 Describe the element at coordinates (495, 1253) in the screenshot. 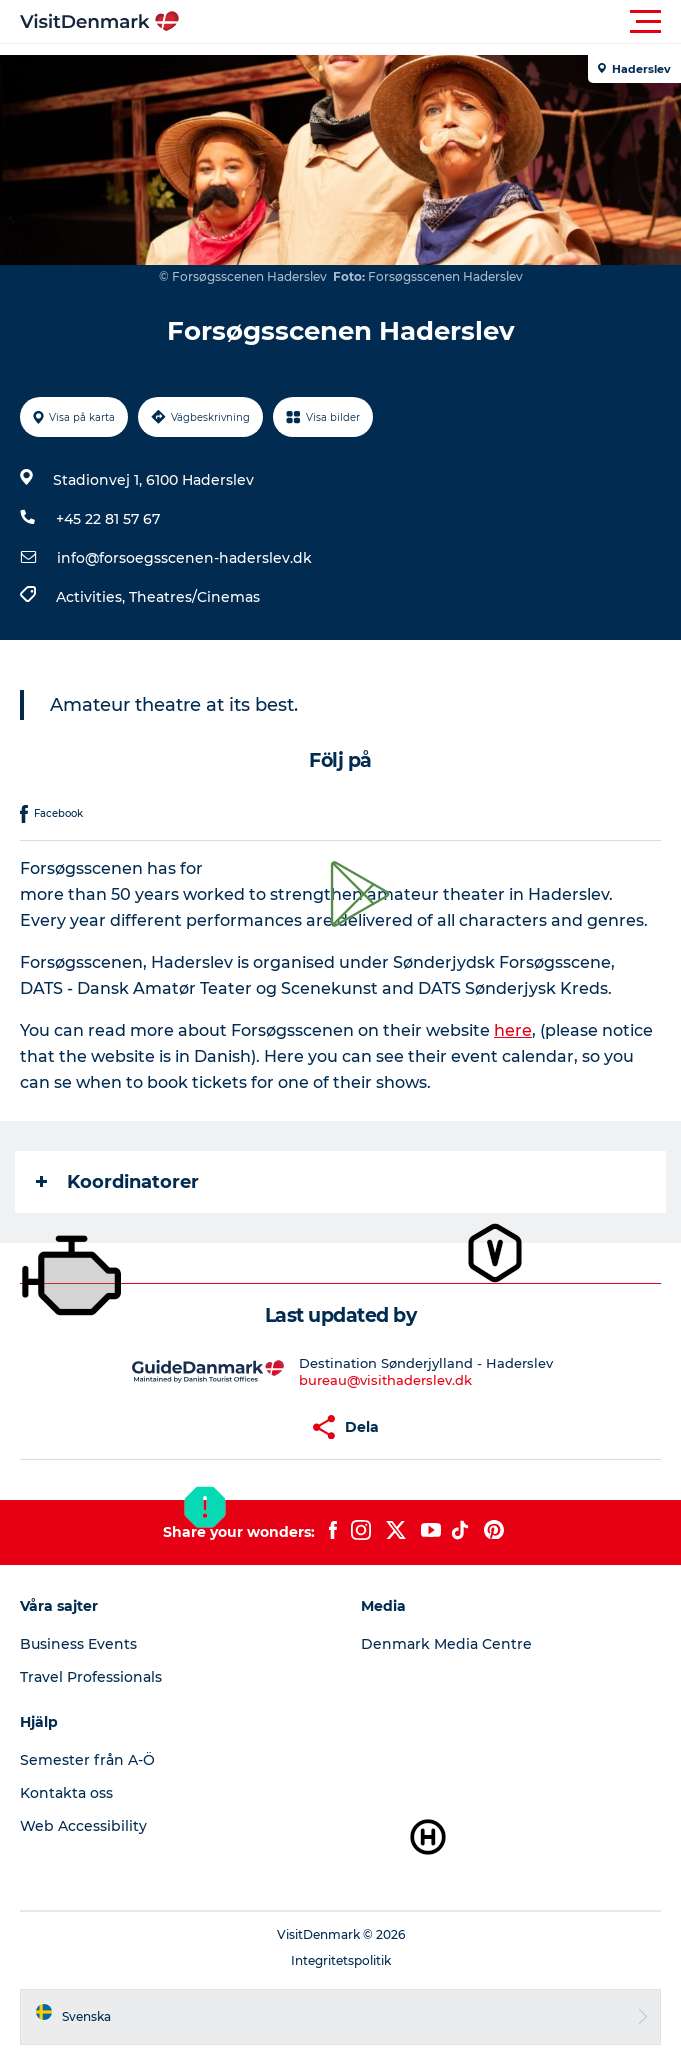

I see `version indicator or version number badge` at that location.